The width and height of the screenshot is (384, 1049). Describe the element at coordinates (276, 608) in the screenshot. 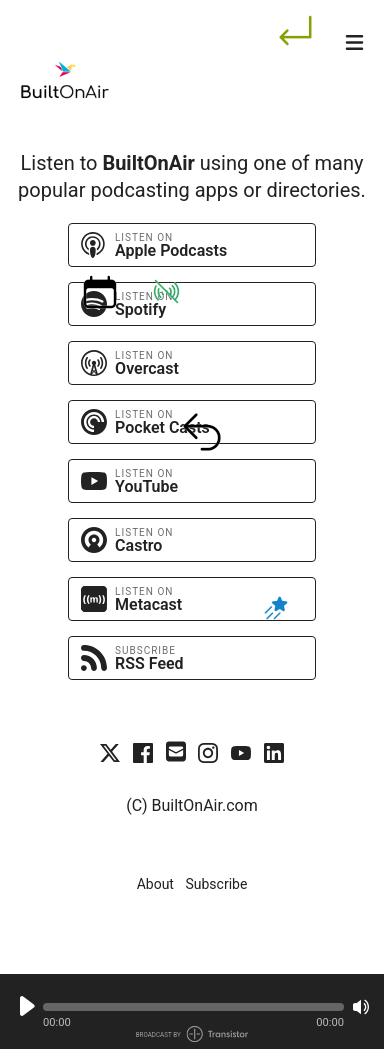

I see `mark as favorite or featured` at that location.